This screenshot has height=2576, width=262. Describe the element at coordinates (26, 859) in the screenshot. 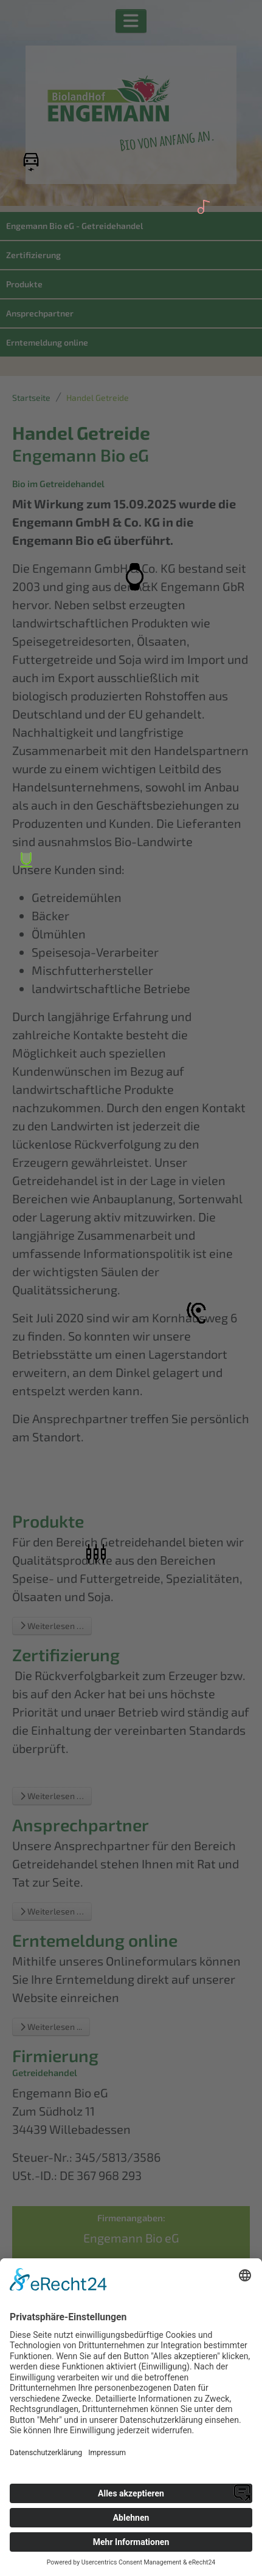

I see `apply underline formatting to selected text` at that location.